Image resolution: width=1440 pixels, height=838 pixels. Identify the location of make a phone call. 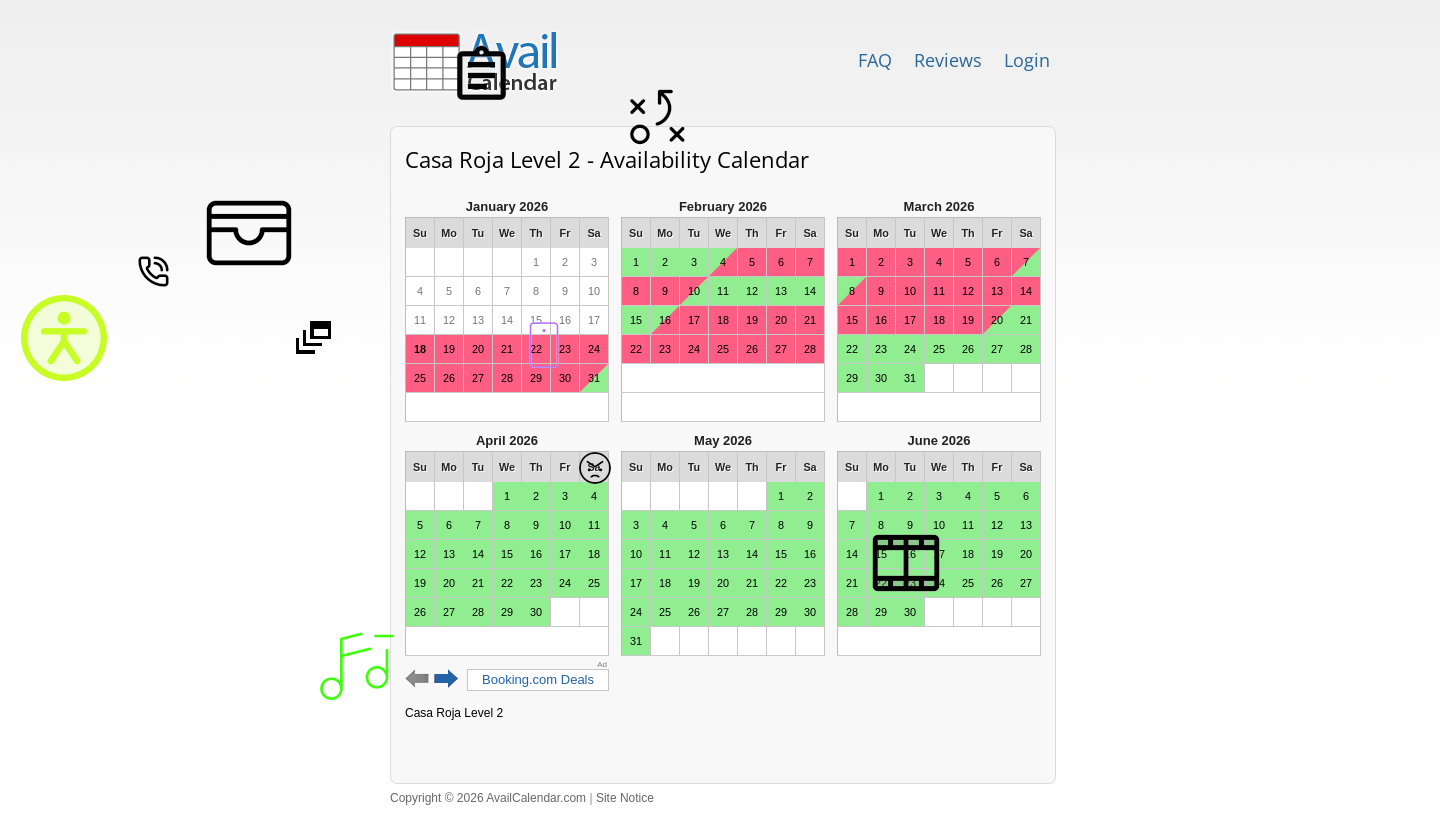
(153, 271).